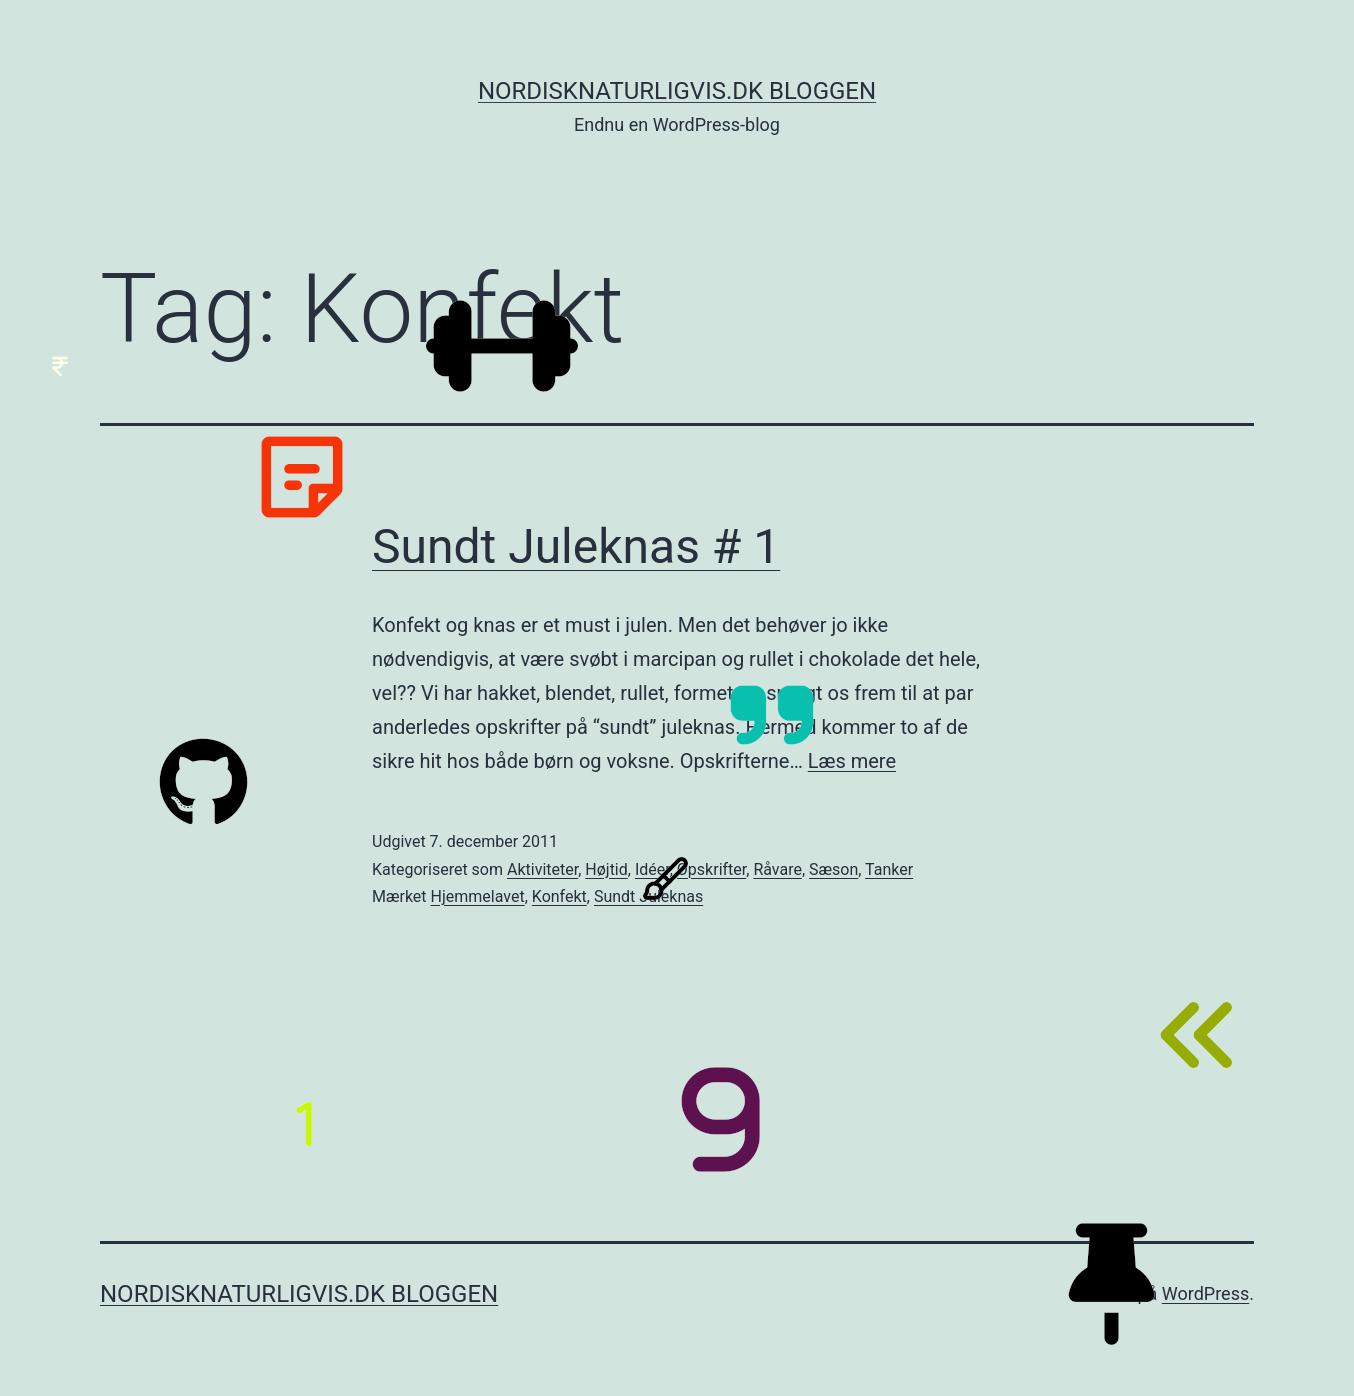  I want to click on indicates first place or top ranking, so click(307, 1124).